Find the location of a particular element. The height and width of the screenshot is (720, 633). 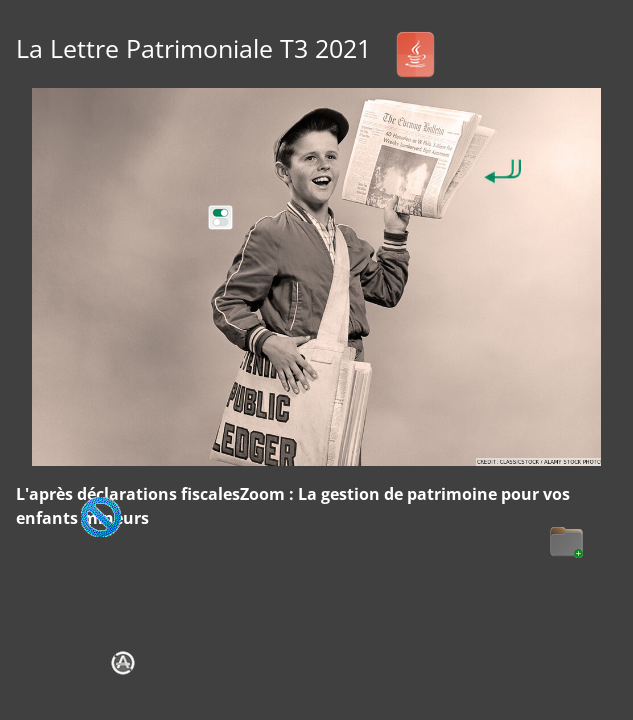

reply to all recipients of an email is located at coordinates (502, 169).